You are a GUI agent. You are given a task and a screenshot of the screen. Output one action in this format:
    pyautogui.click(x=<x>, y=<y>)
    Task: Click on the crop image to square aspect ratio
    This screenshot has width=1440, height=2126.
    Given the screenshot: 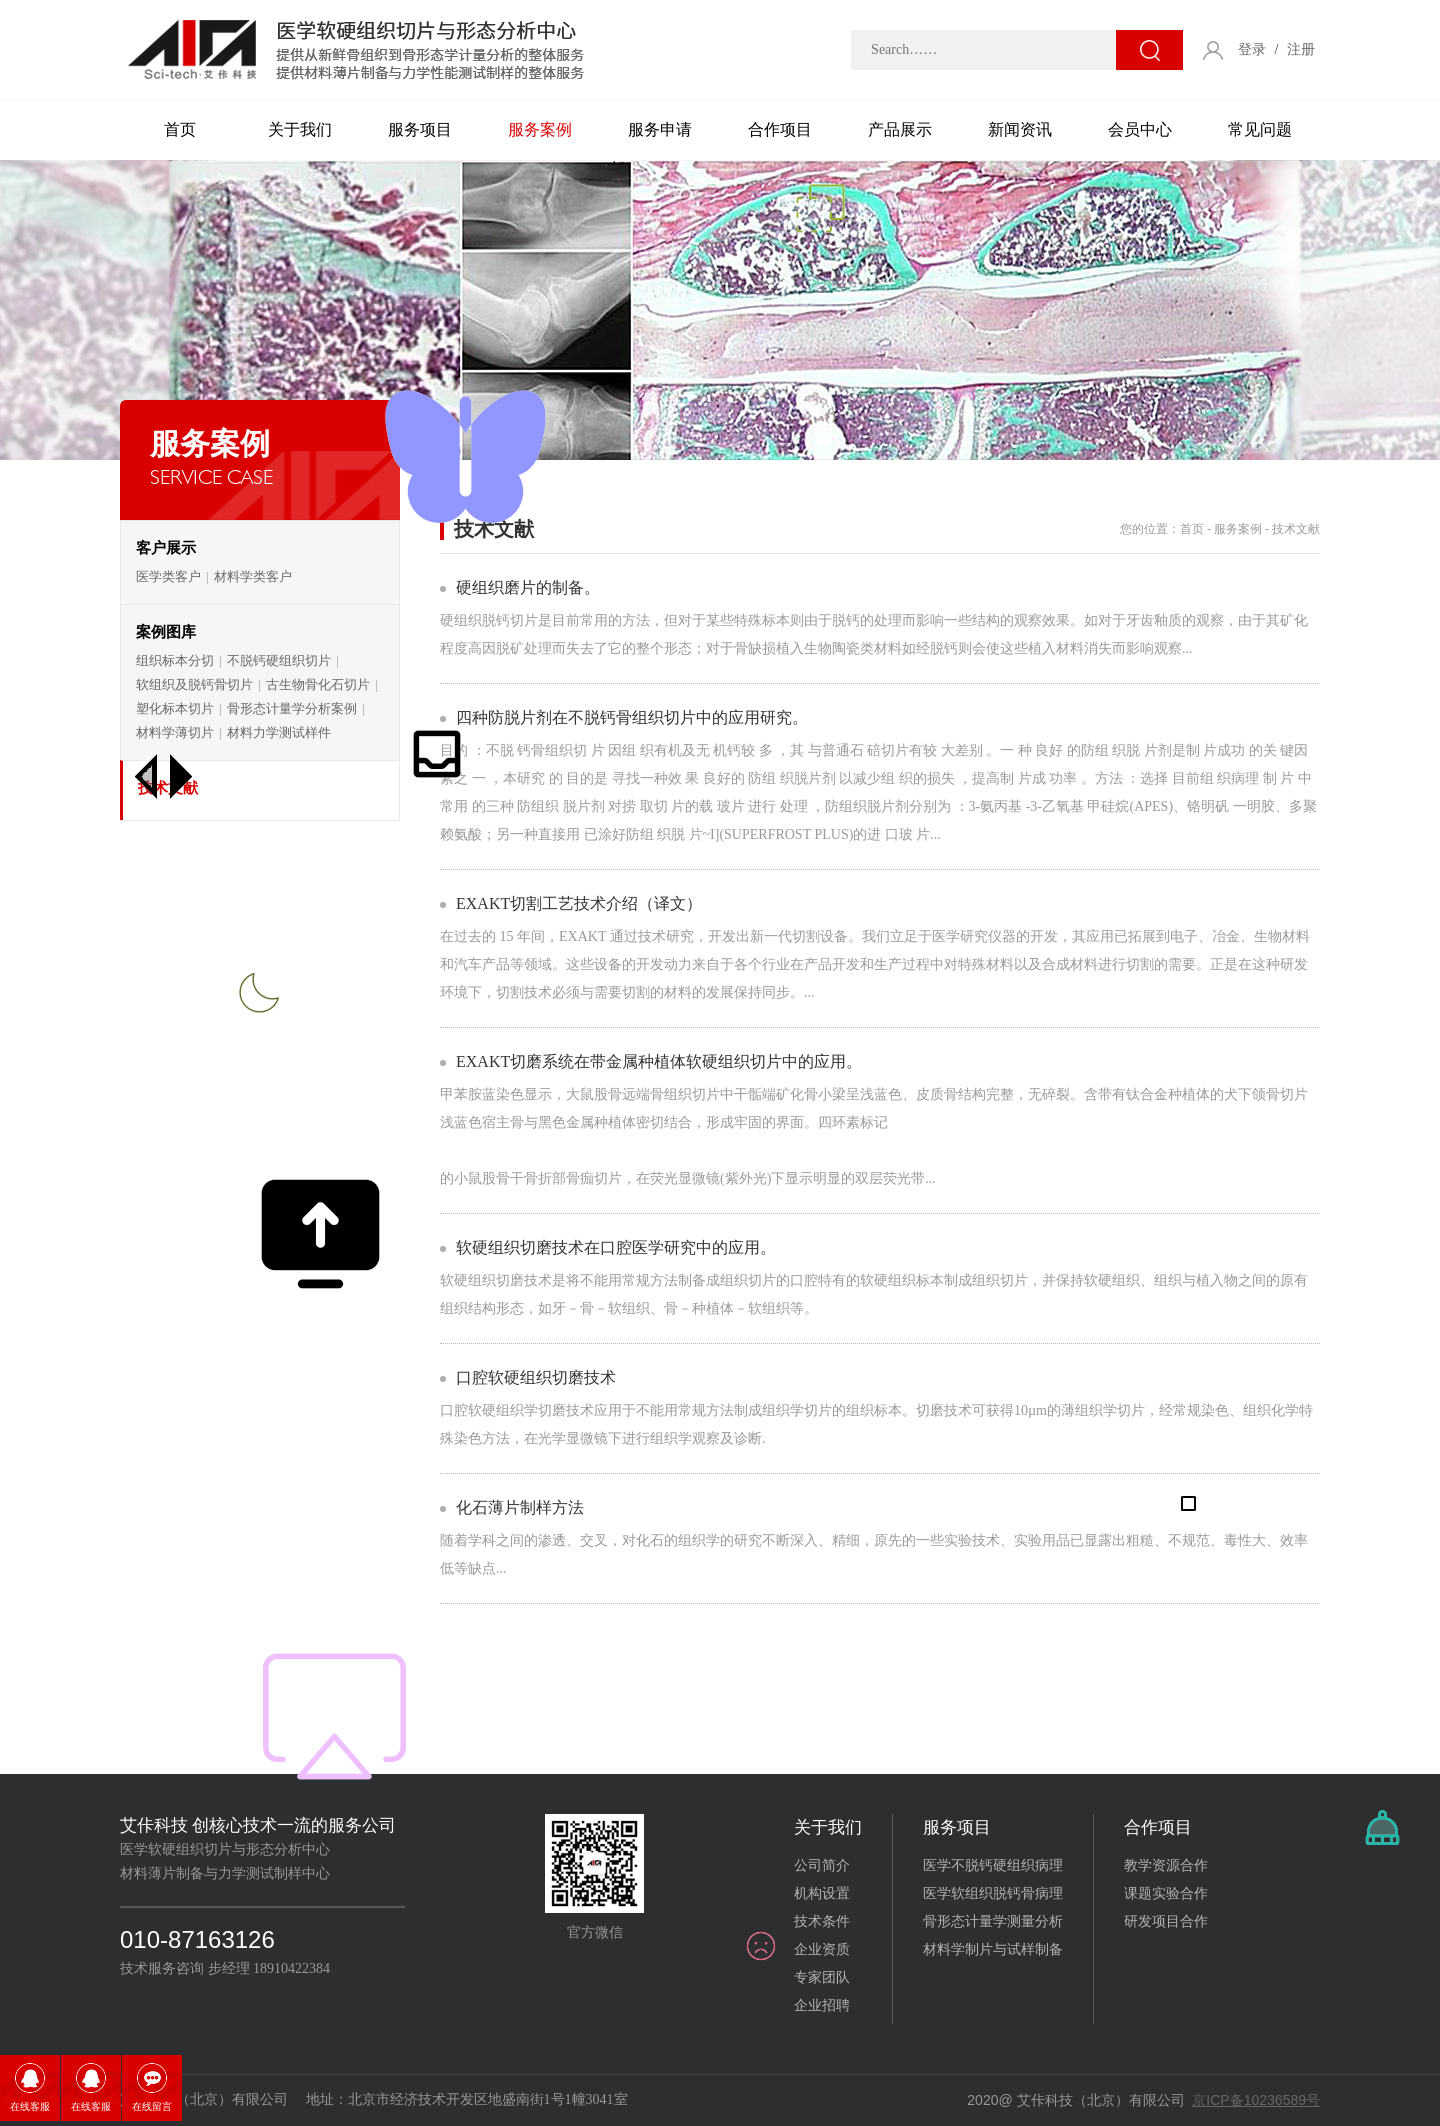 What is the action you would take?
    pyautogui.click(x=1188, y=1503)
    